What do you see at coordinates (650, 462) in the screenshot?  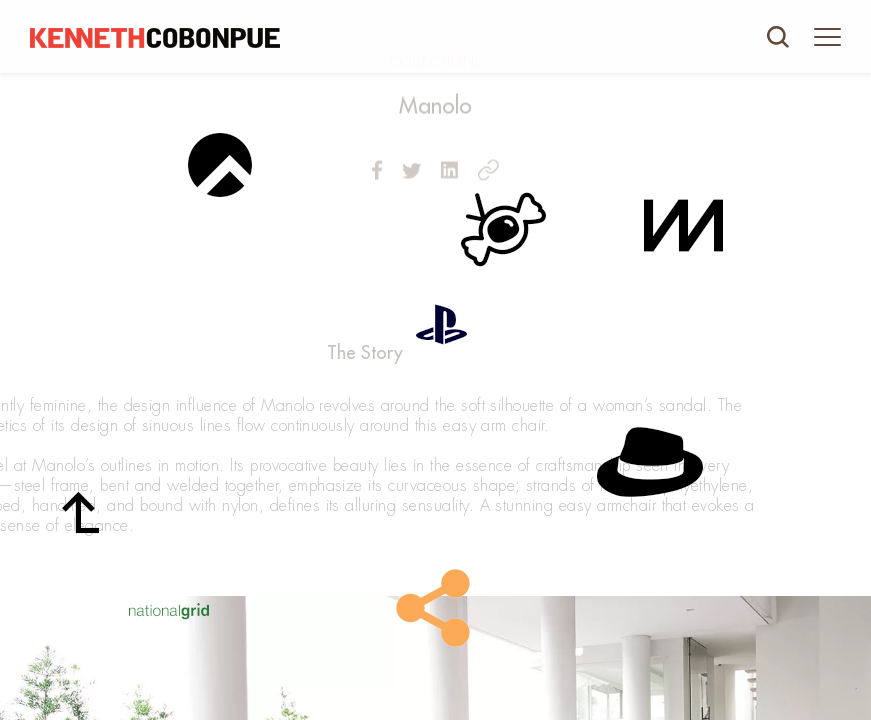 I see `sinatra ruby framework logo` at bounding box center [650, 462].